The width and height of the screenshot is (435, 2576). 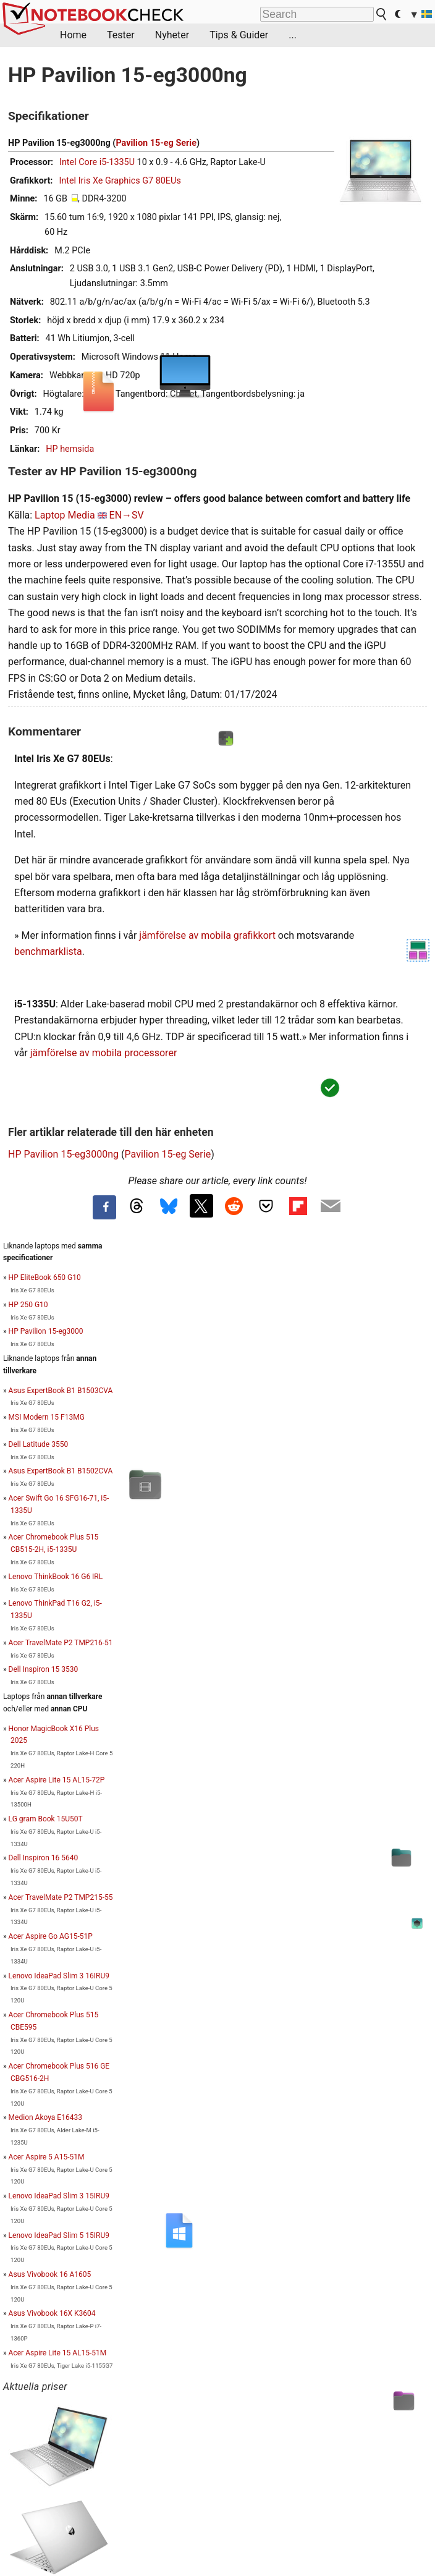 I want to click on a compressed tar archive file, so click(x=98, y=392).